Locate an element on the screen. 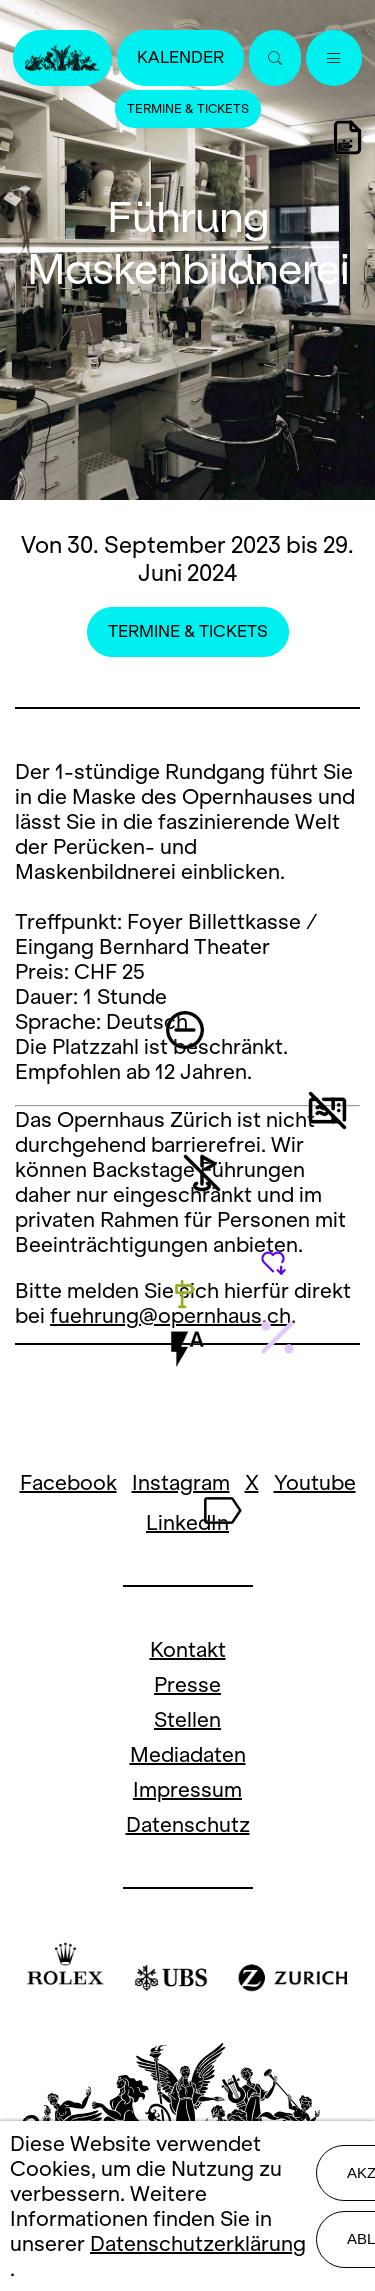  golf feature unavailable or disabled is located at coordinates (202, 1173).